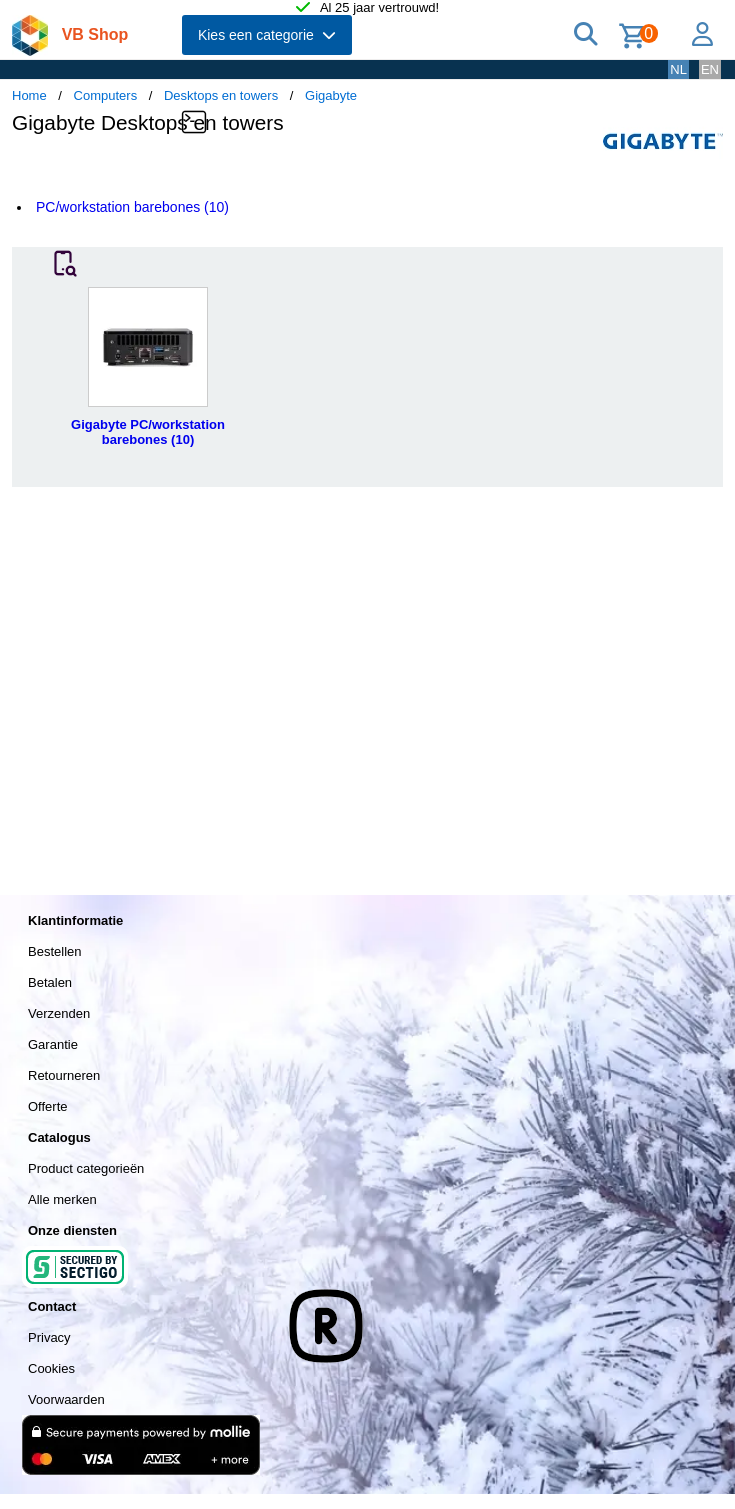  I want to click on indicates registered trademark or rights reserved, so click(326, 1326).